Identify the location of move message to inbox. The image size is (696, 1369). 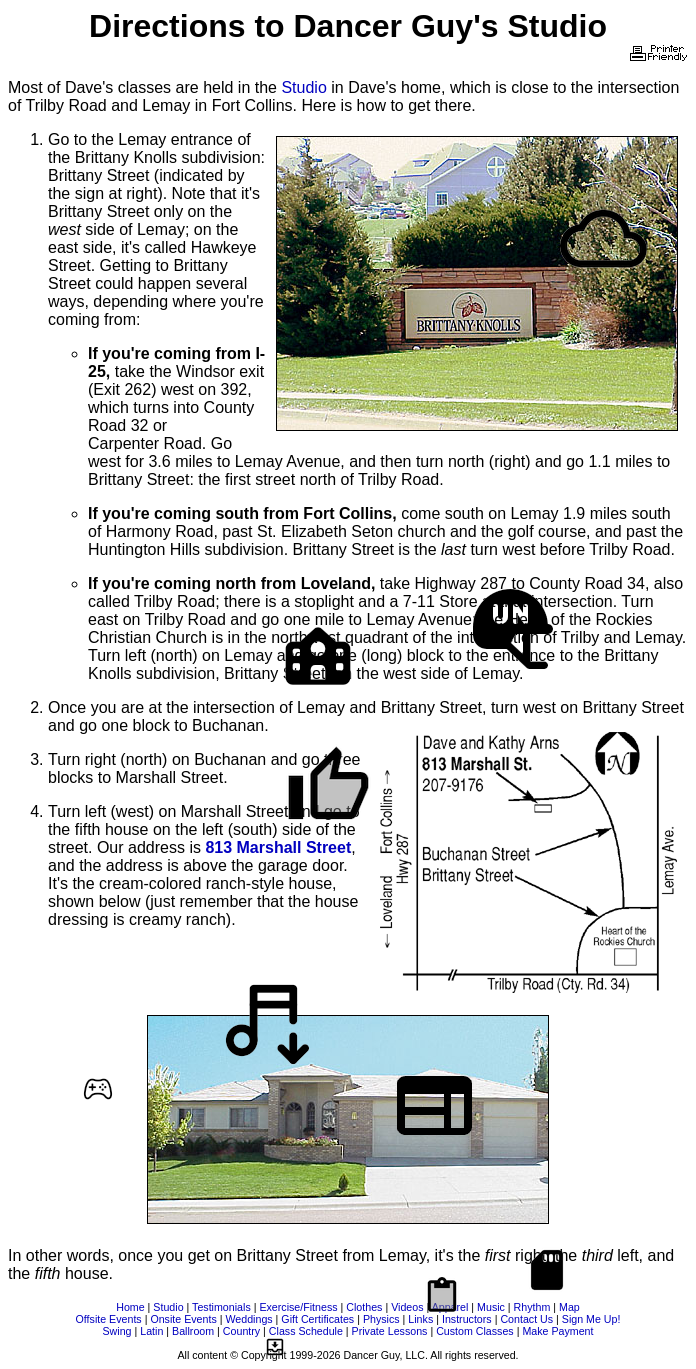
(275, 1347).